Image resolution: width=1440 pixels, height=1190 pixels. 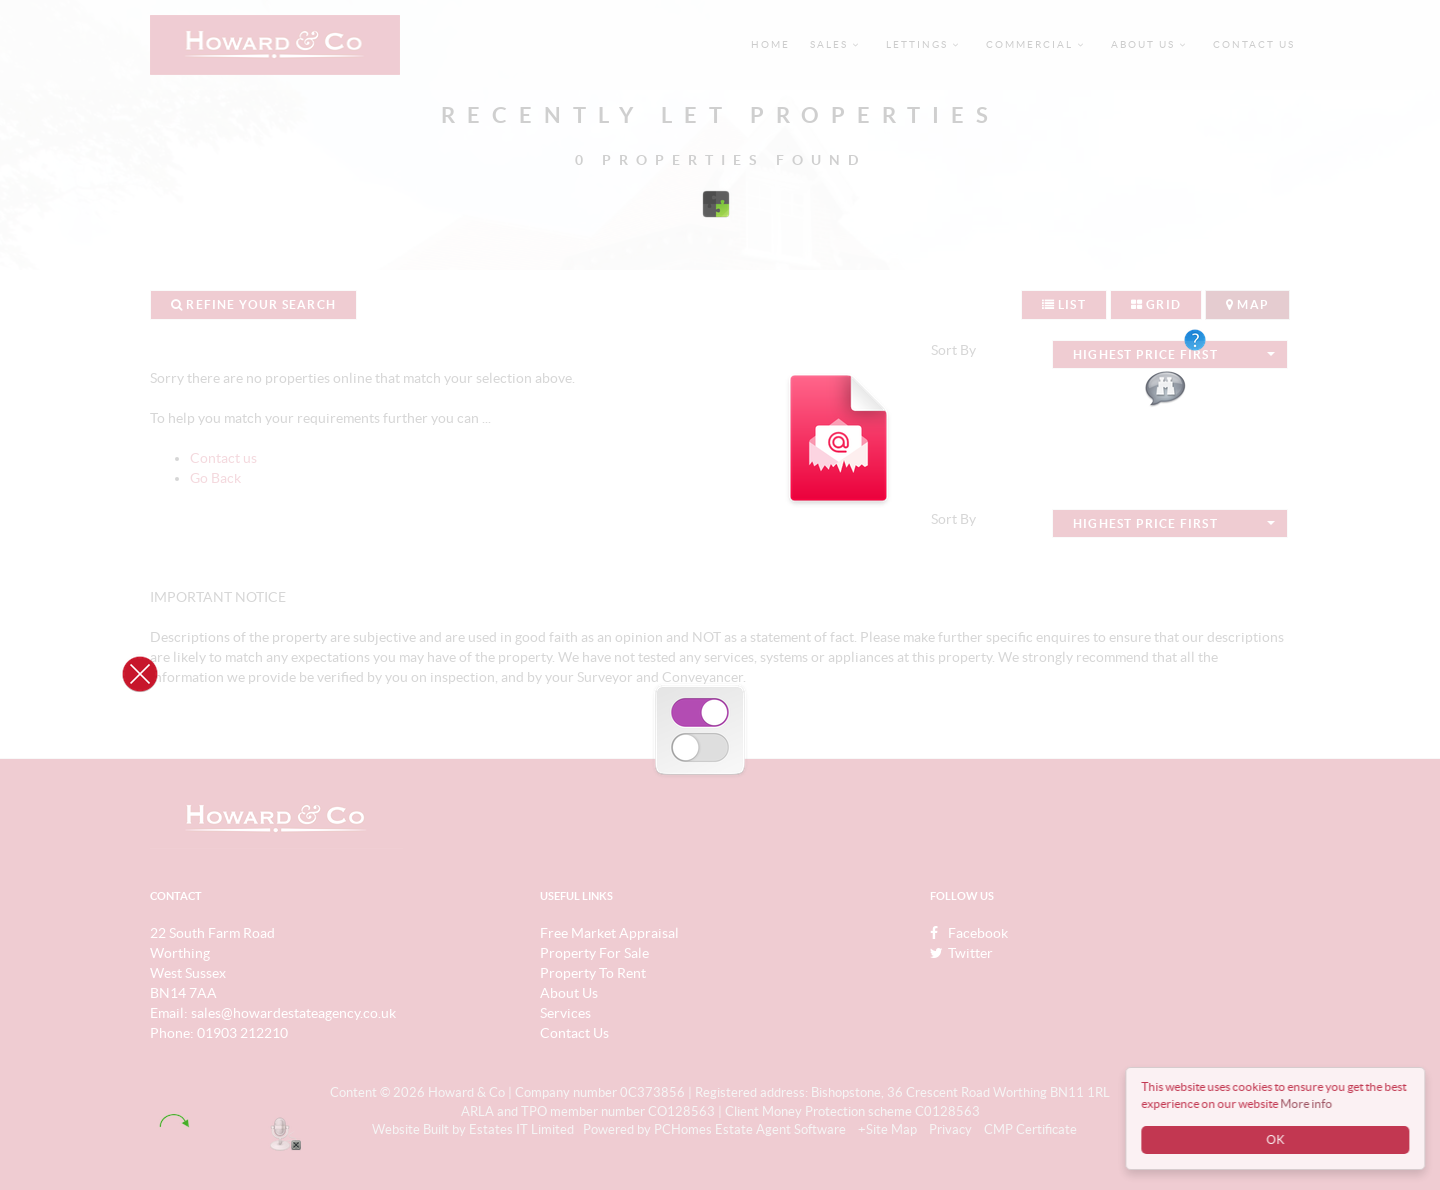 I want to click on a partially downloaded or incomplete email message file, so click(x=838, y=440).